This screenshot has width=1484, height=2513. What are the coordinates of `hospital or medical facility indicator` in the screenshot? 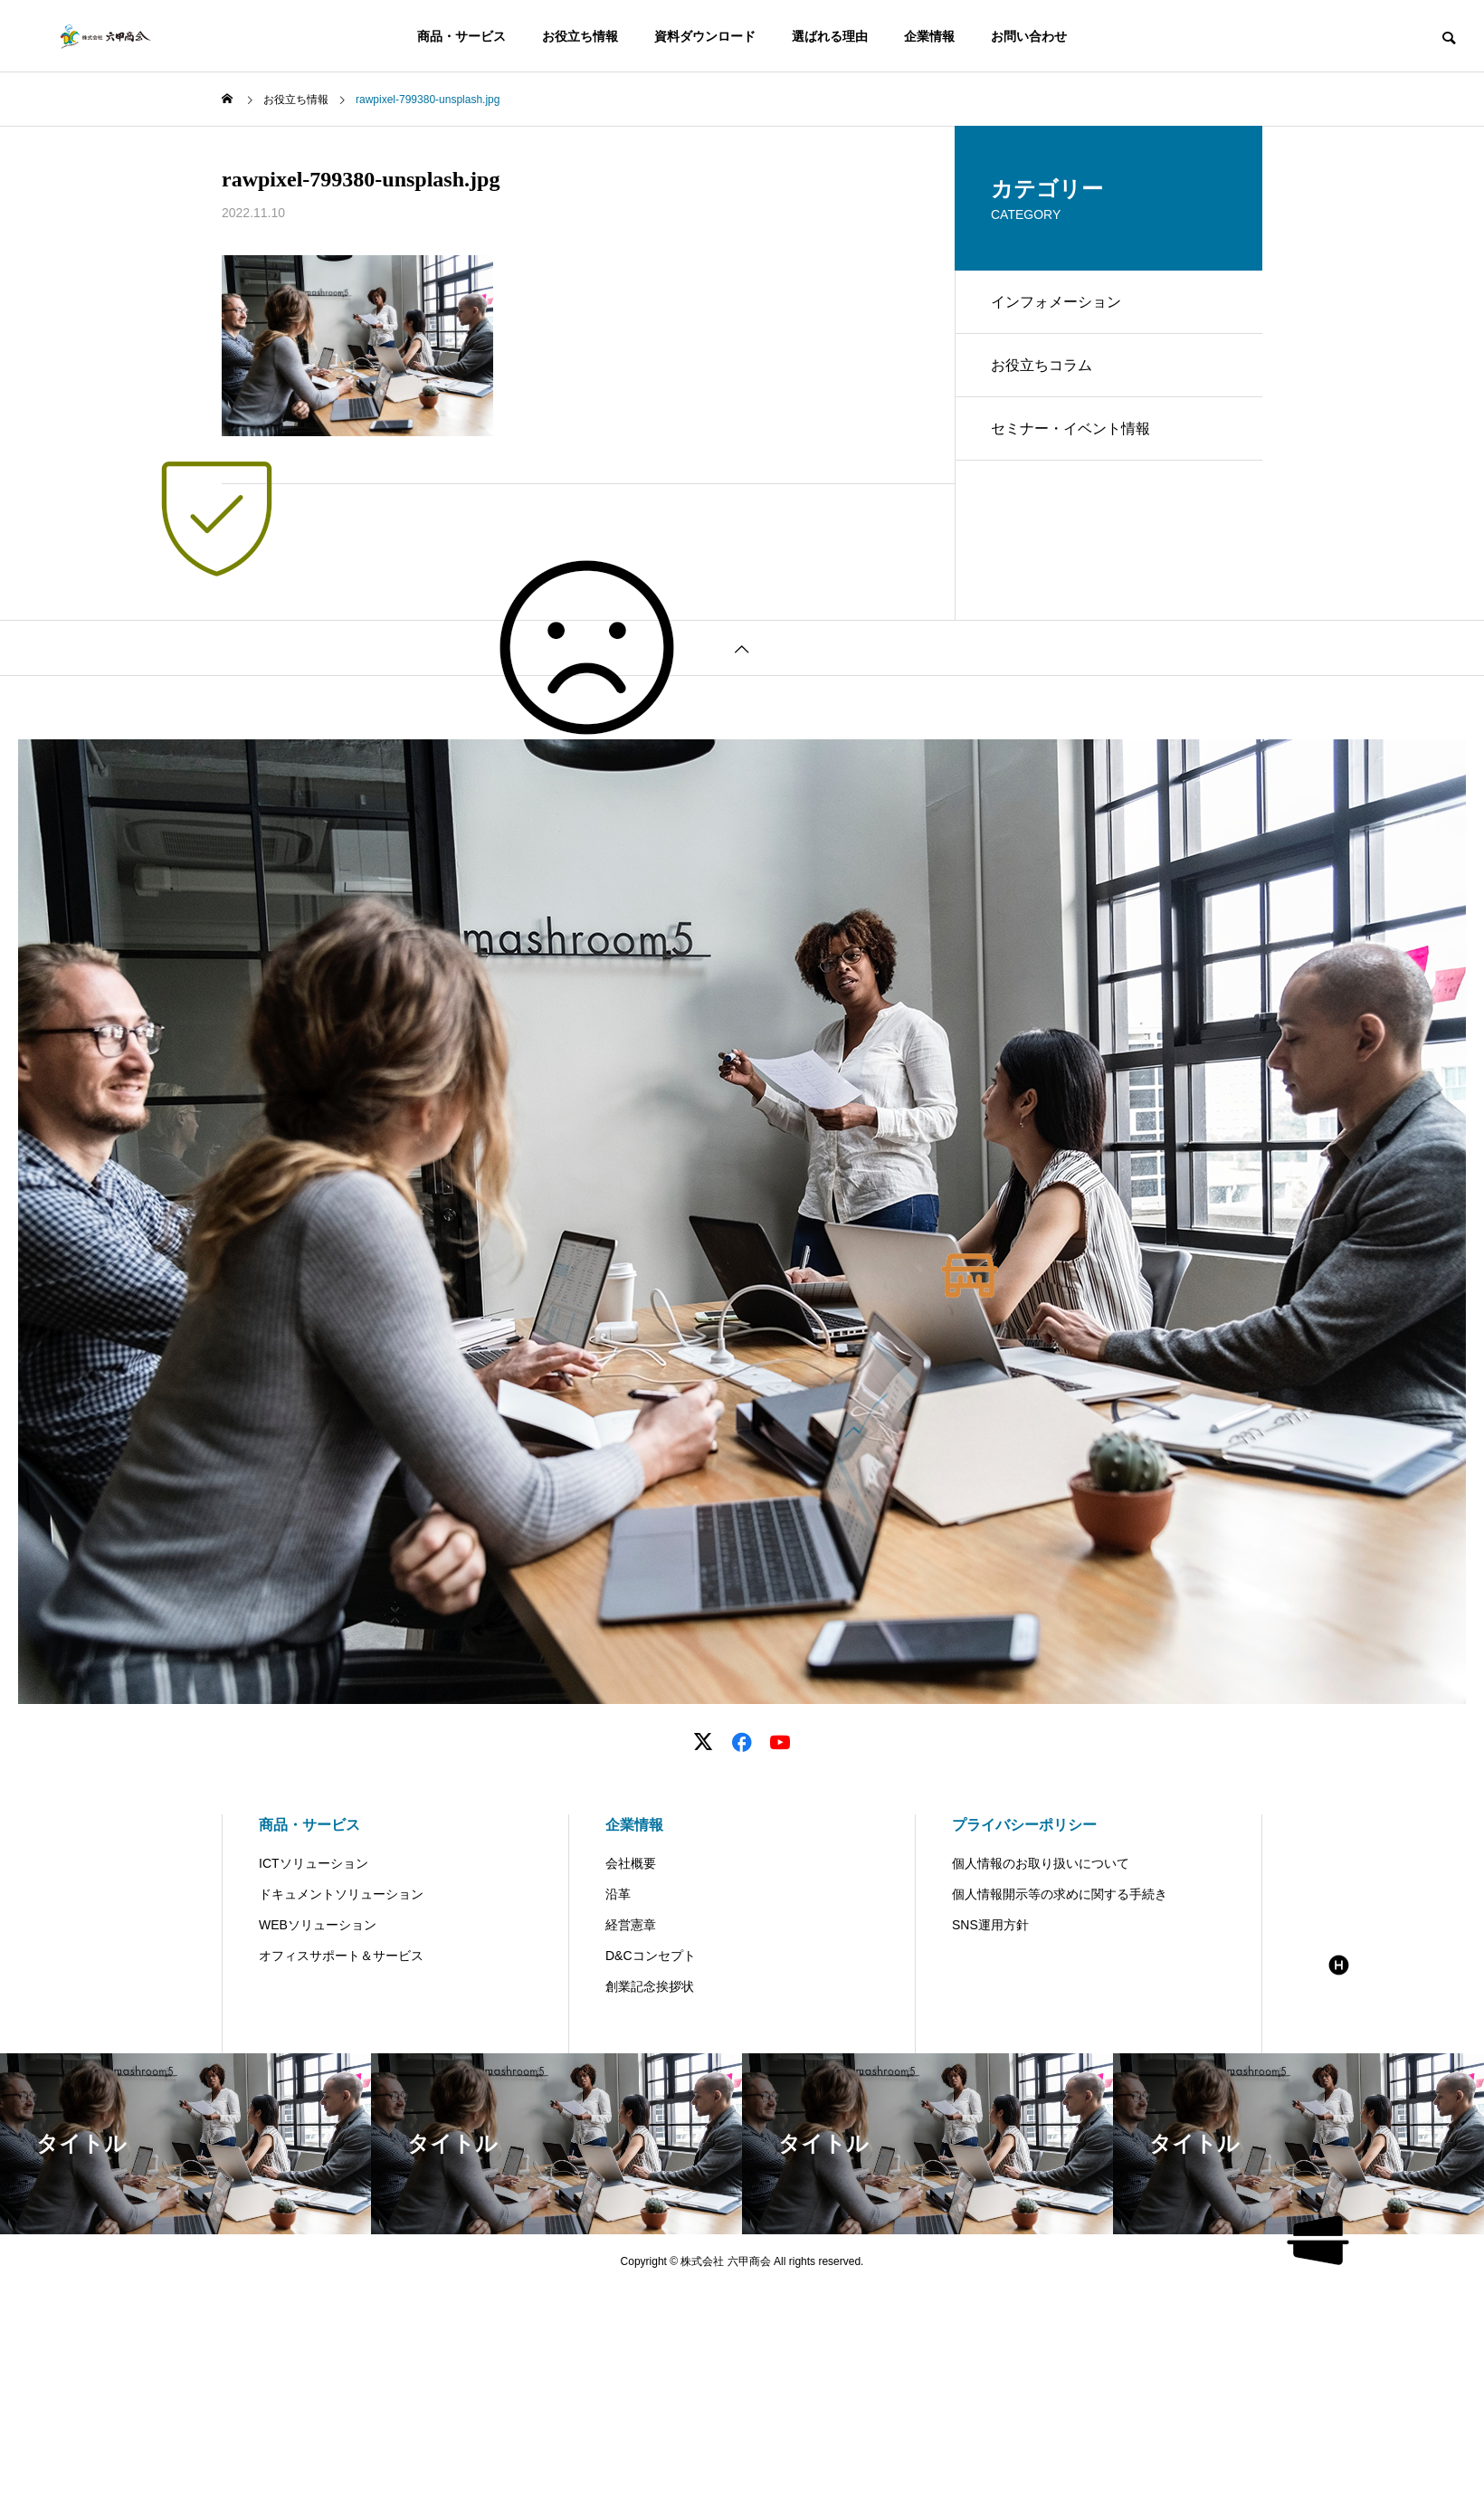 It's located at (1338, 1965).